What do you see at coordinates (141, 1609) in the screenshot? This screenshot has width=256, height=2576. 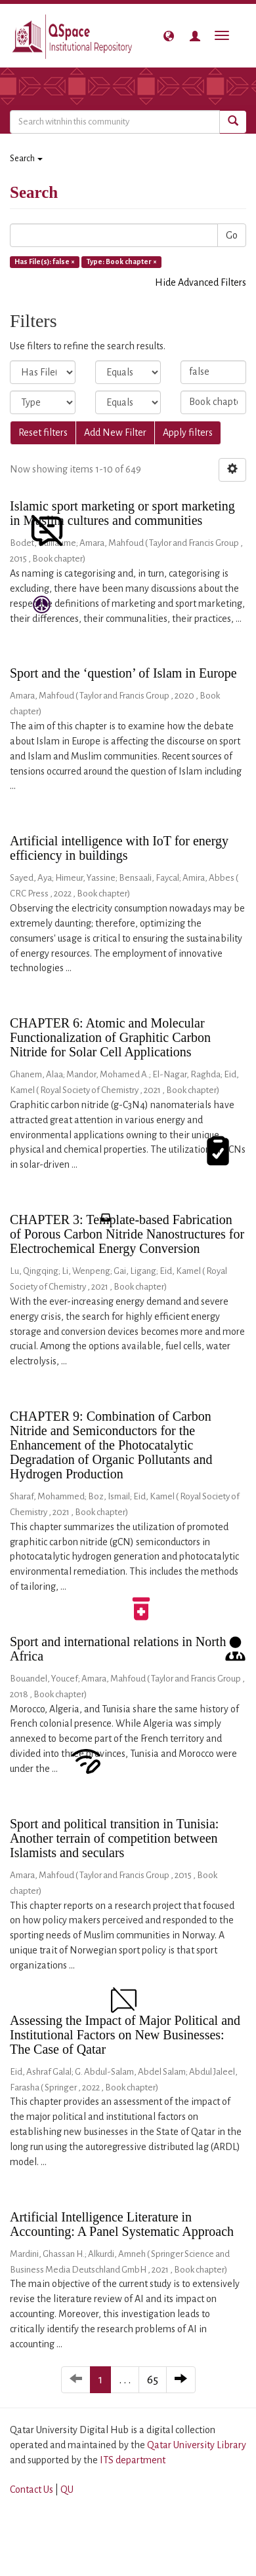 I see `view prescription medications` at bounding box center [141, 1609].